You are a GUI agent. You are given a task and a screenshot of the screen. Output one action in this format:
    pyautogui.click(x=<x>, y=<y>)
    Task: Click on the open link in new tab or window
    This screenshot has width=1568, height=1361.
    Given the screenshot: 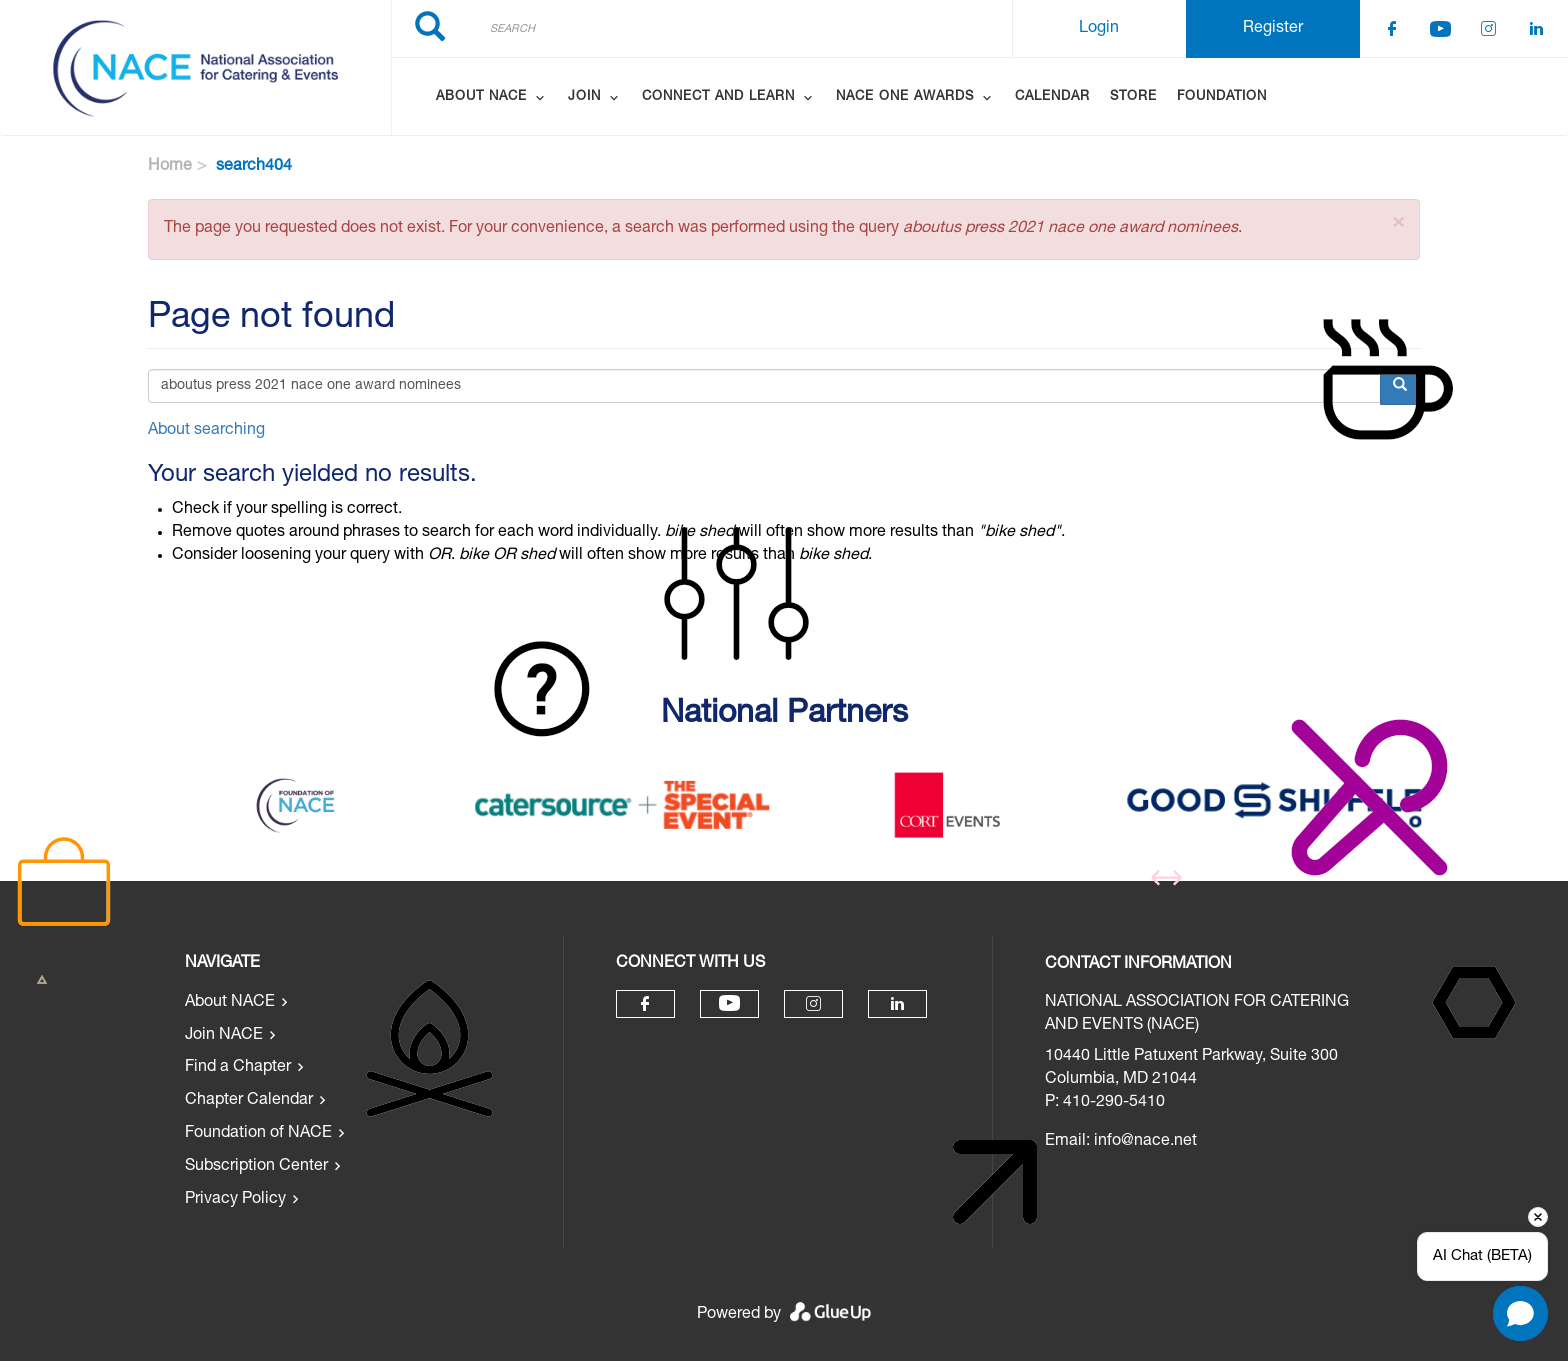 What is the action you would take?
    pyautogui.click(x=995, y=1182)
    